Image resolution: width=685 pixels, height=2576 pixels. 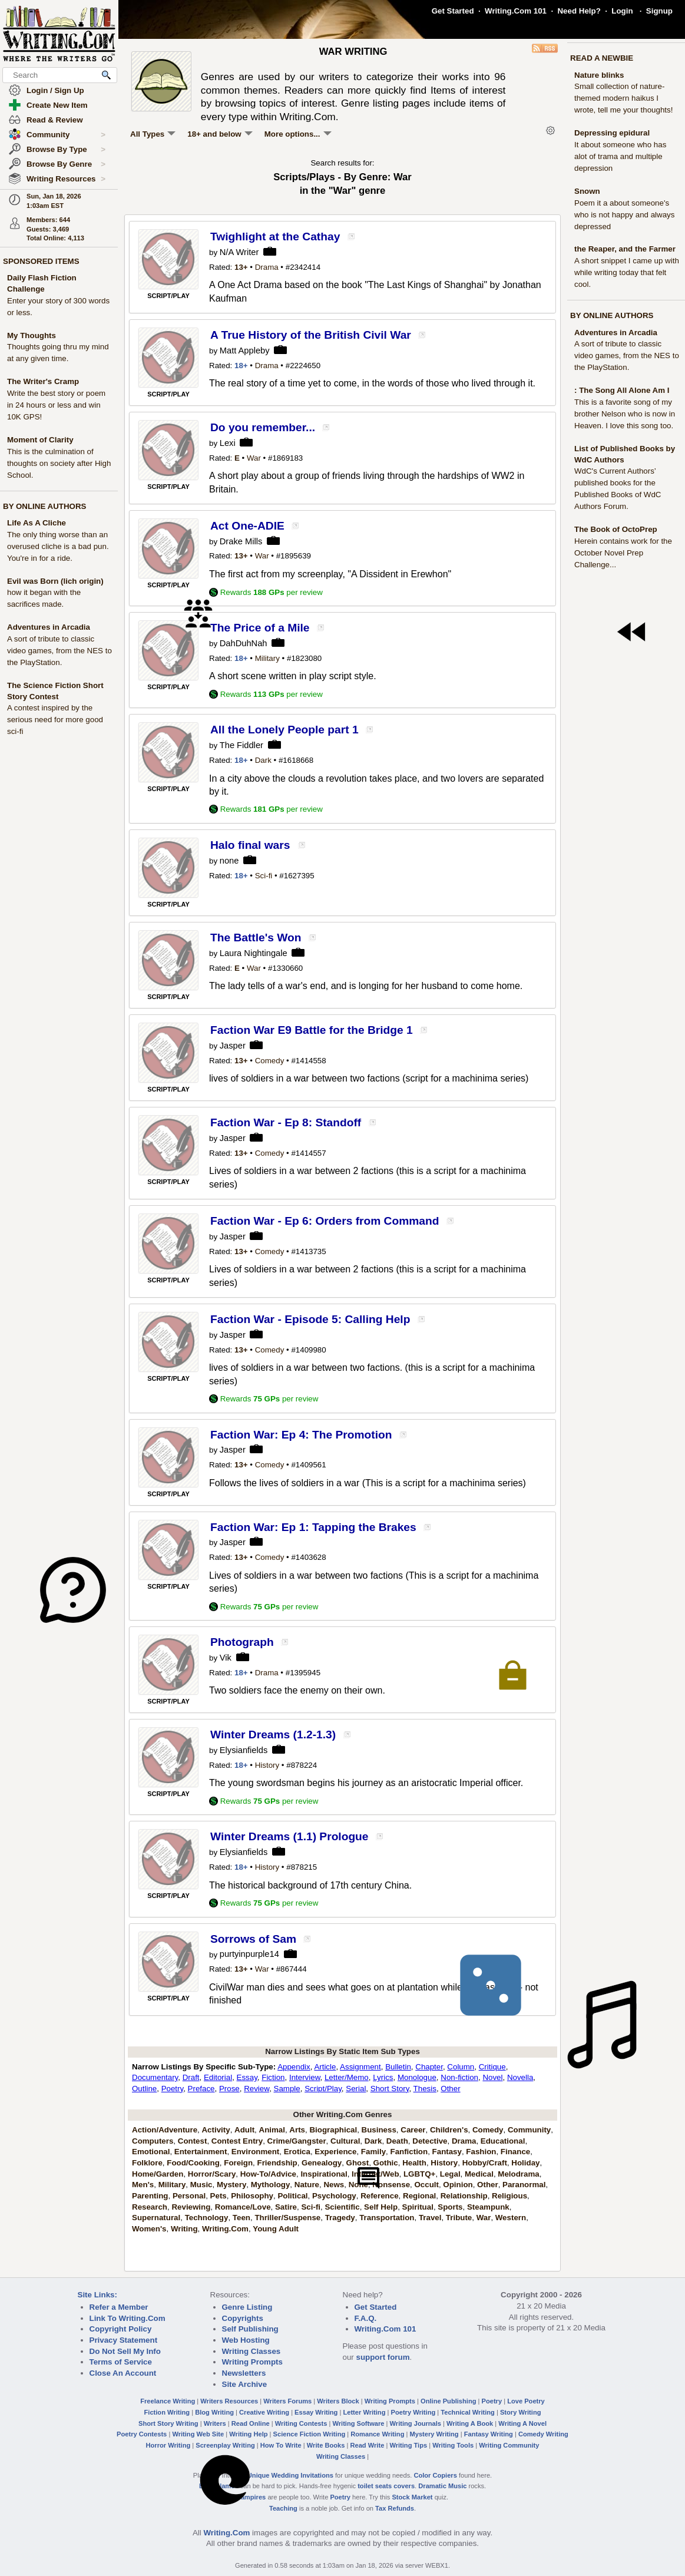 I want to click on reduce capacity or limit group size, so click(x=198, y=613).